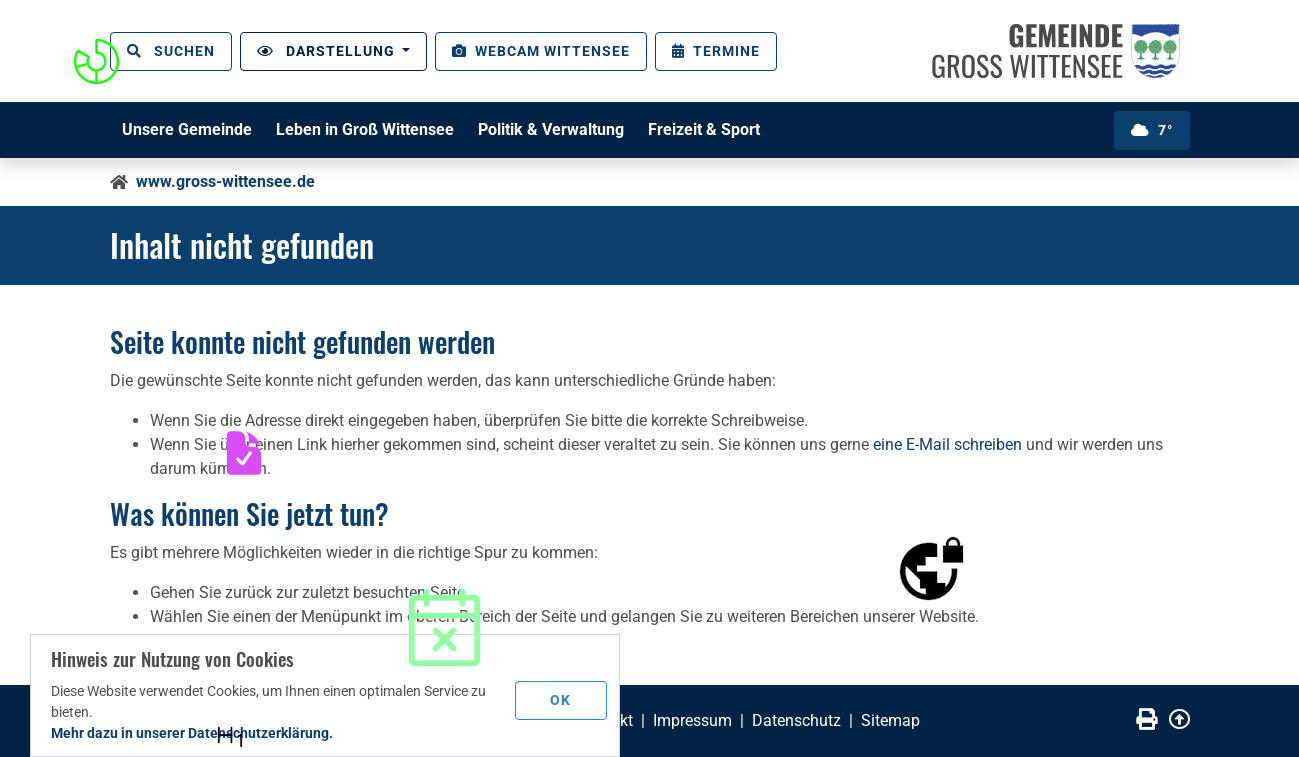 The width and height of the screenshot is (1299, 757). Describe the element at coordinates (931, 568) in the screenshot. I see `indicates active vpn connection` at that location.